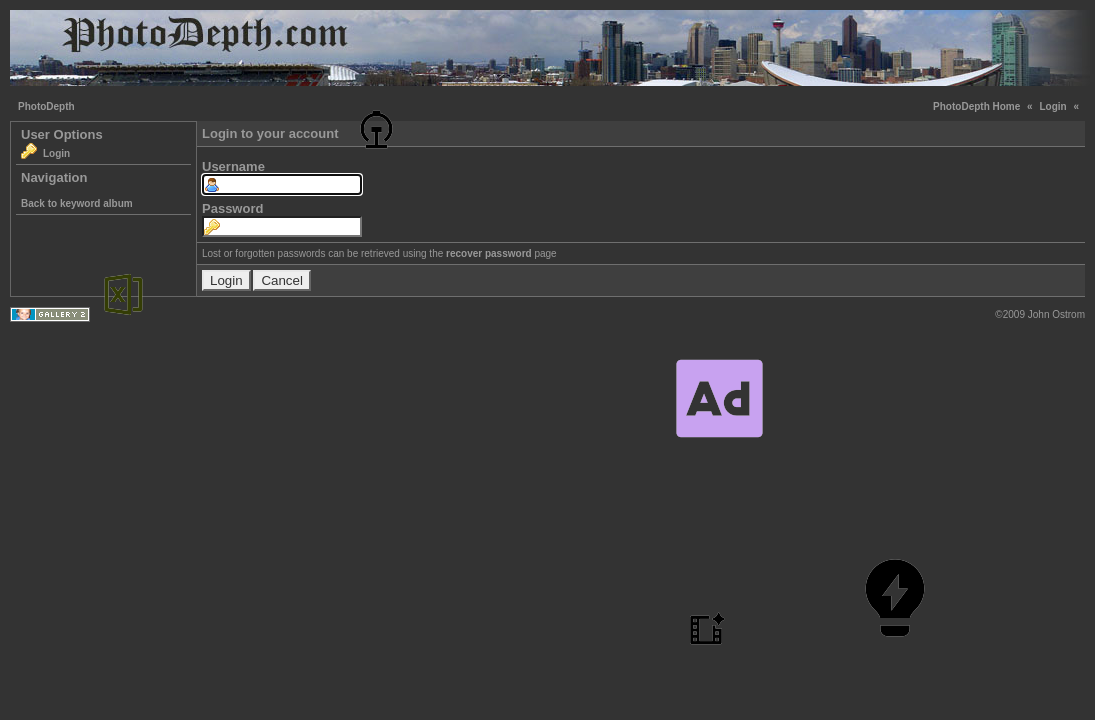  Describe the element at coordinates (719, 398) in the screenshot. I see `indicates sponsored or promotional content` at that location.